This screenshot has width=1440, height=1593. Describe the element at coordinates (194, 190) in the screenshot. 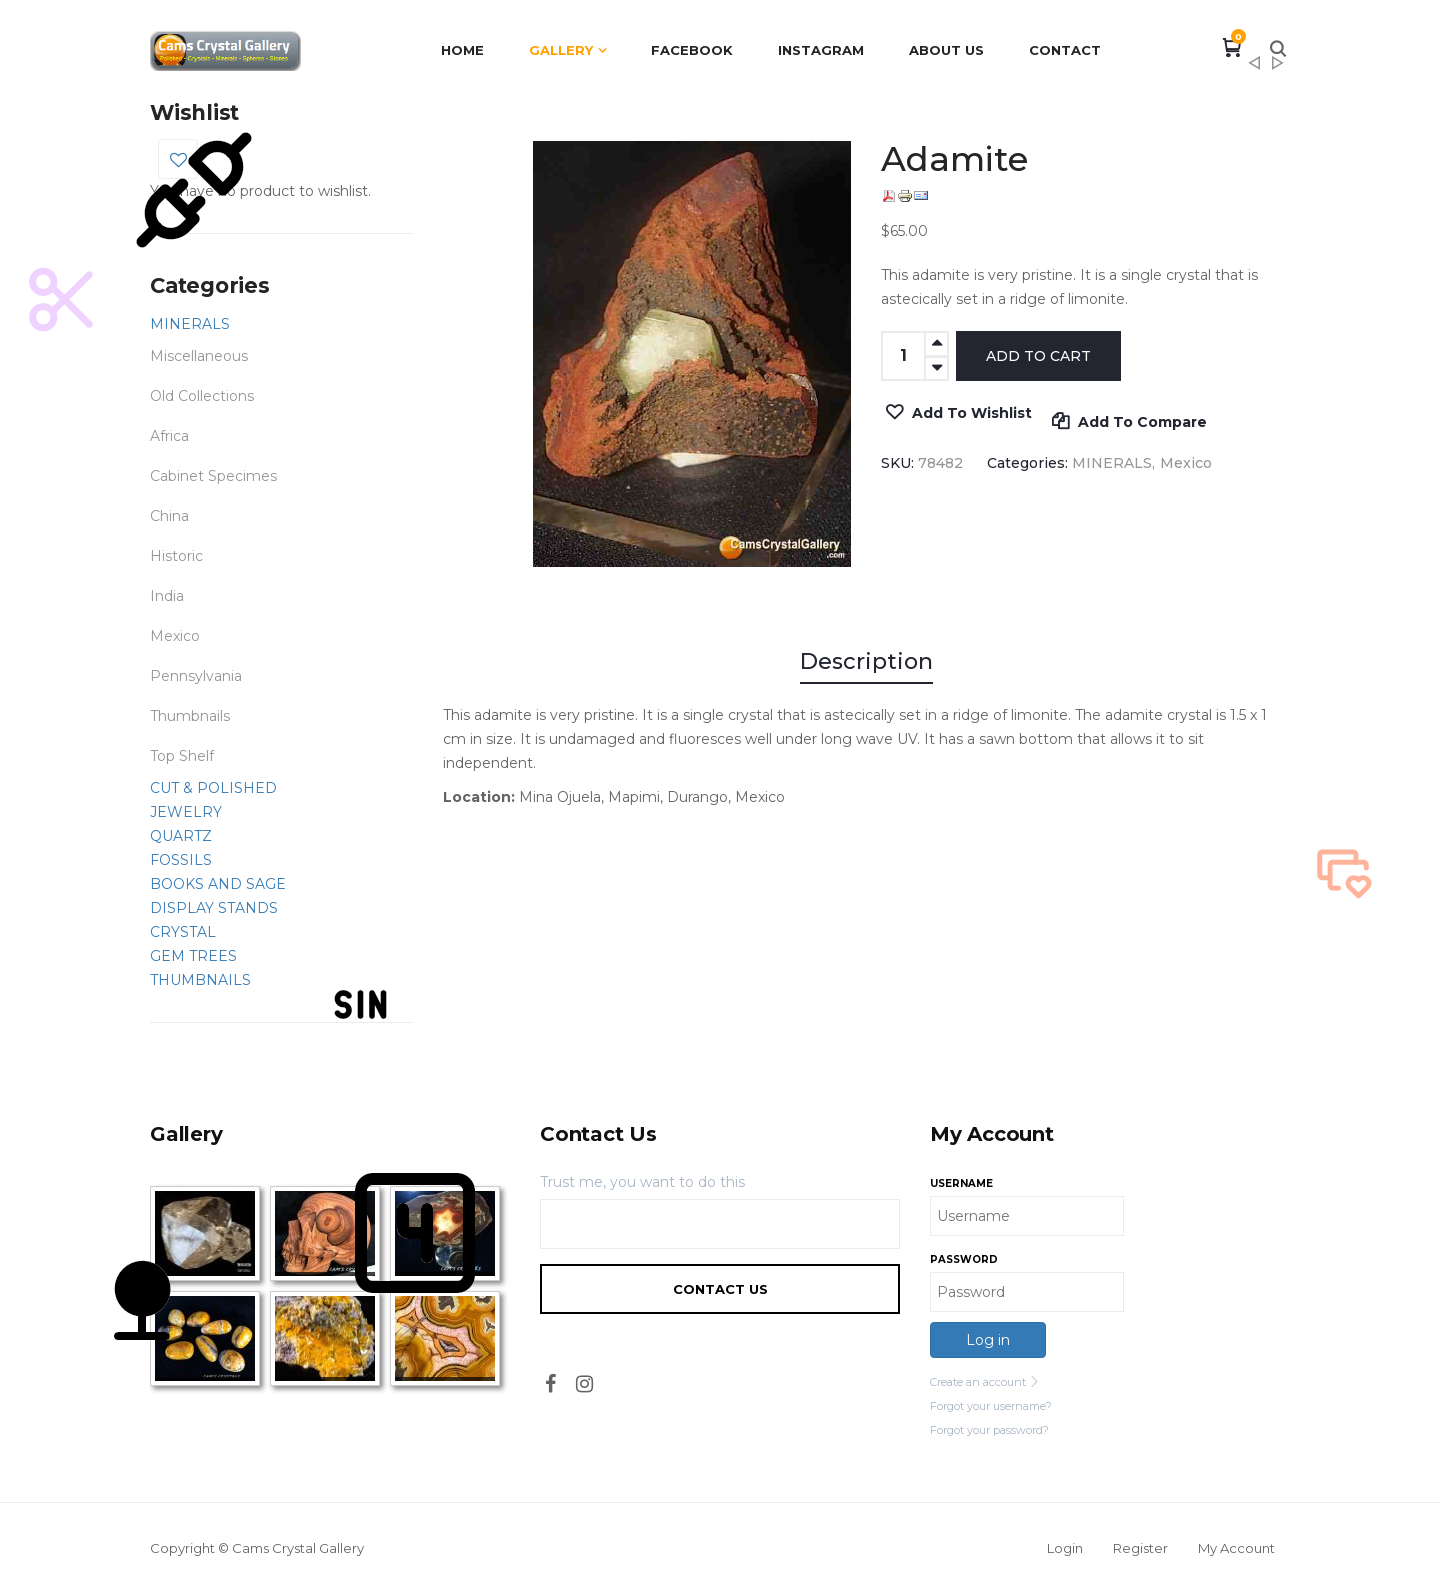

I see `indicates an active connection established` at that location.